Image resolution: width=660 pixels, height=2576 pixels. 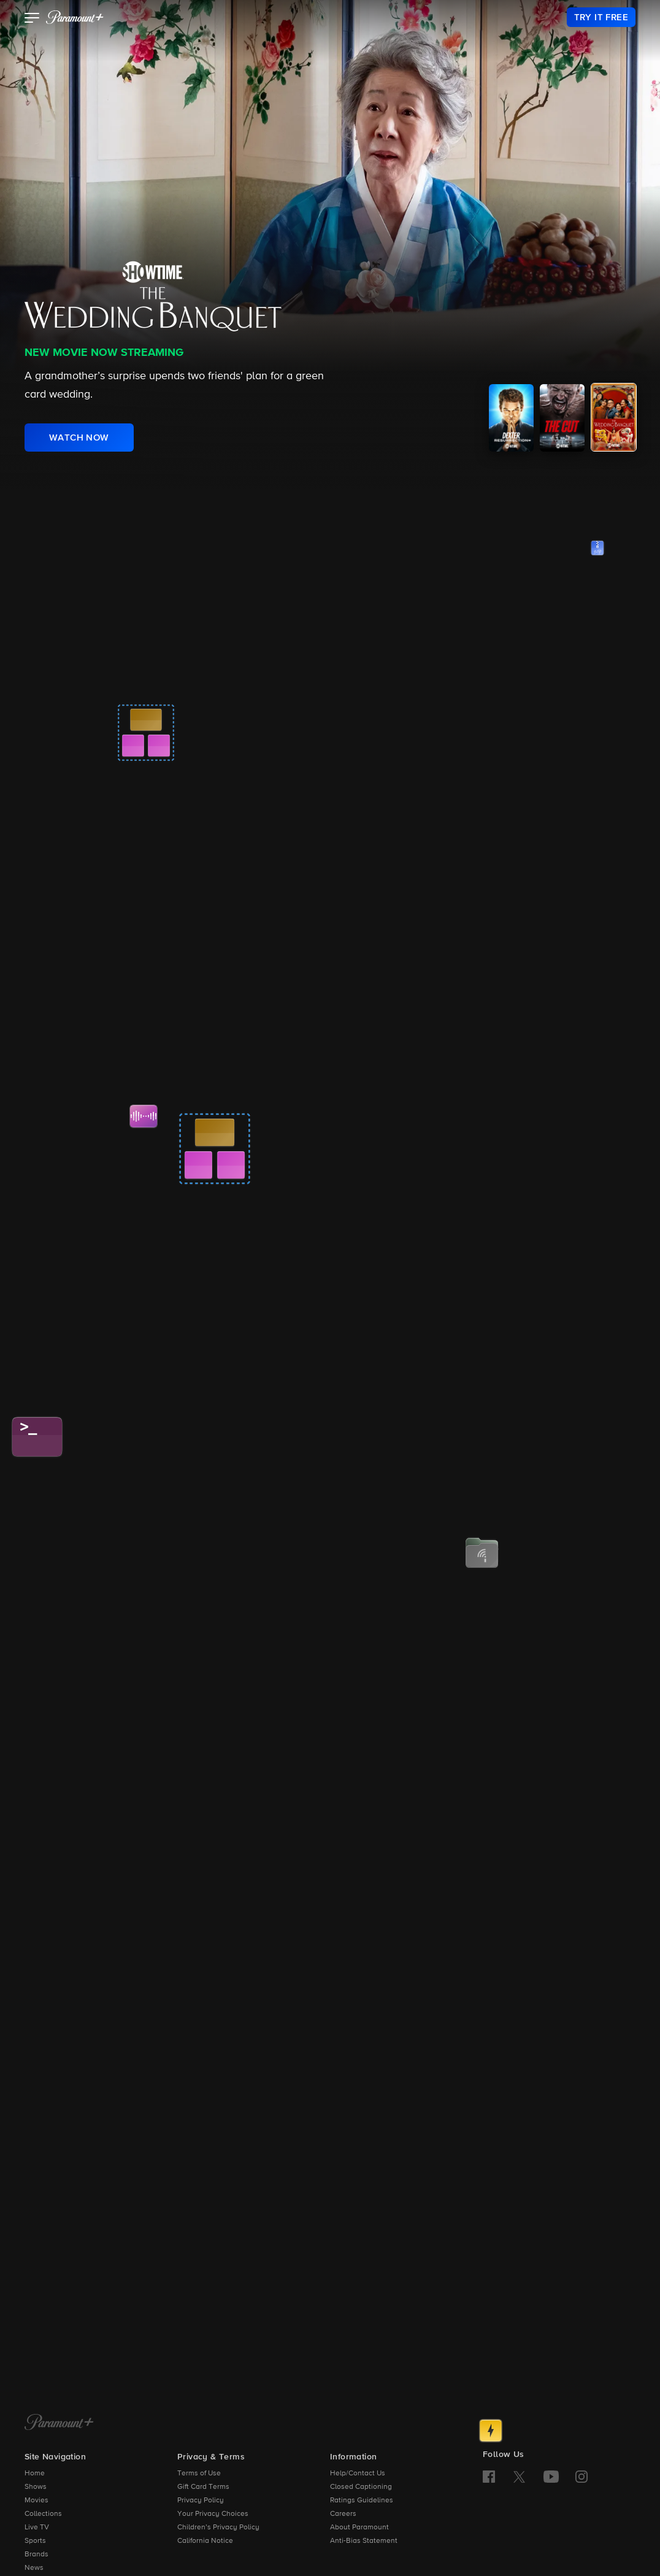 What do you see at coordinates (491, 2431) in the screenshot?
I see `access power and battery settings` at bounding box center [491, 2431].